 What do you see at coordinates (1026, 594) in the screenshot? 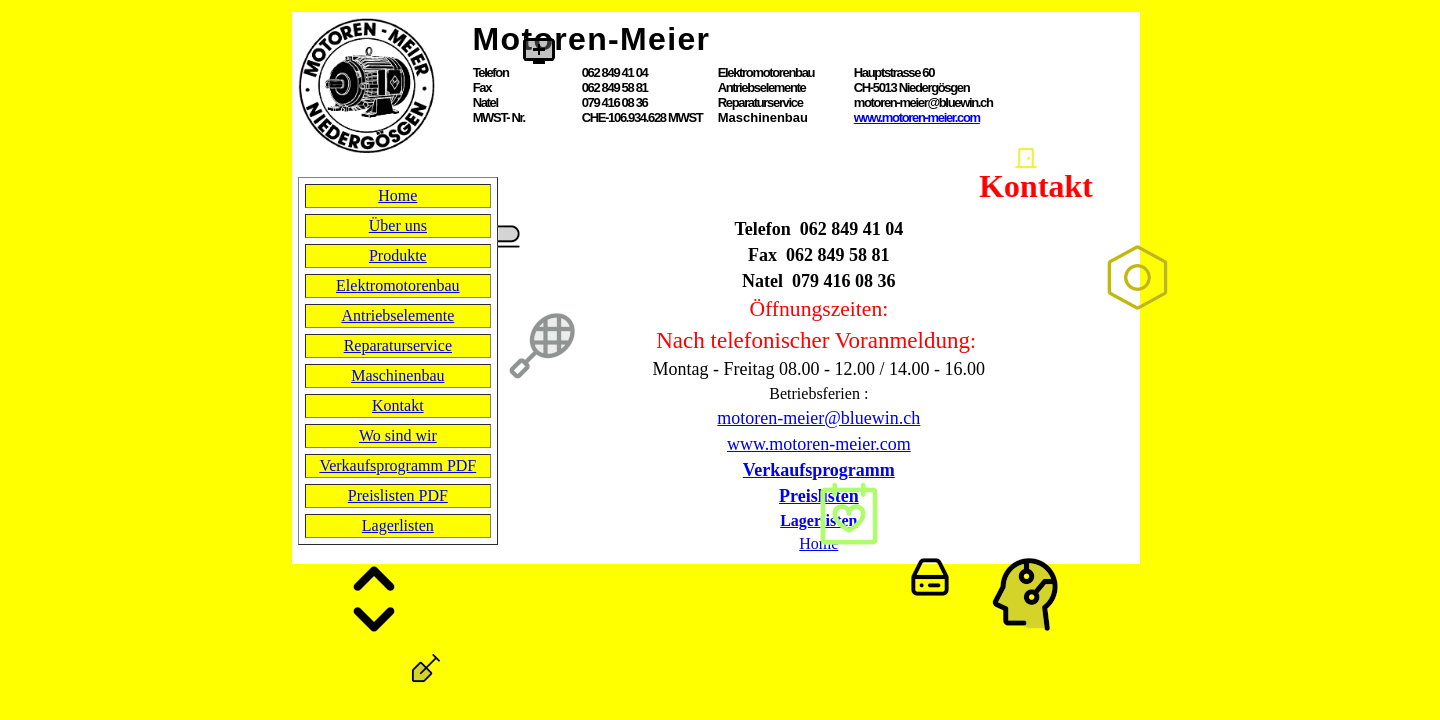
I see `access AI or machine learning features` at bounding box center [1026, 594].